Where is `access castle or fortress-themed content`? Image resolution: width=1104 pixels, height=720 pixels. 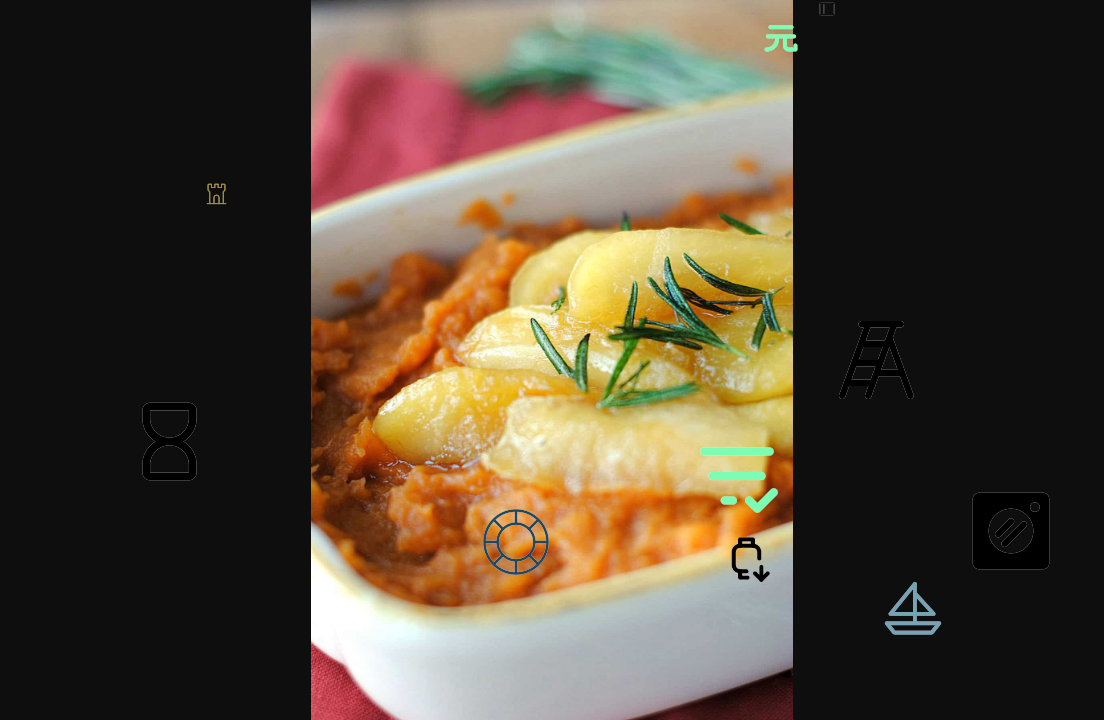
access castle or fortress-themed content is located at coordinates (216, 193).